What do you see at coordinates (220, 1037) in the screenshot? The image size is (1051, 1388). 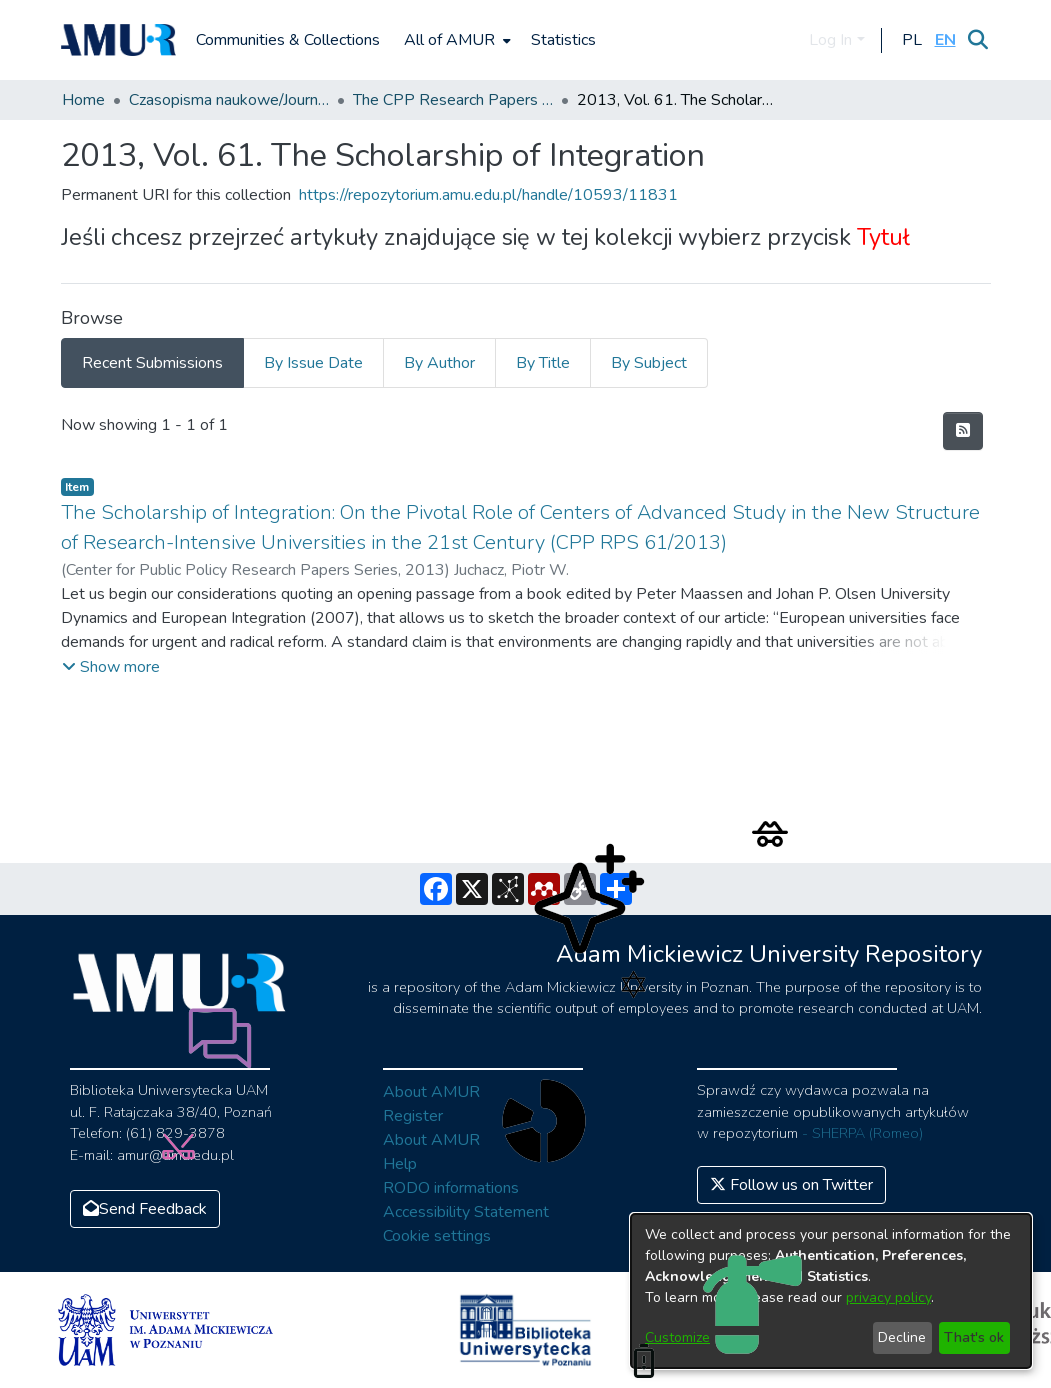 I see `open your conversations` at bounding box center [220, 1037].